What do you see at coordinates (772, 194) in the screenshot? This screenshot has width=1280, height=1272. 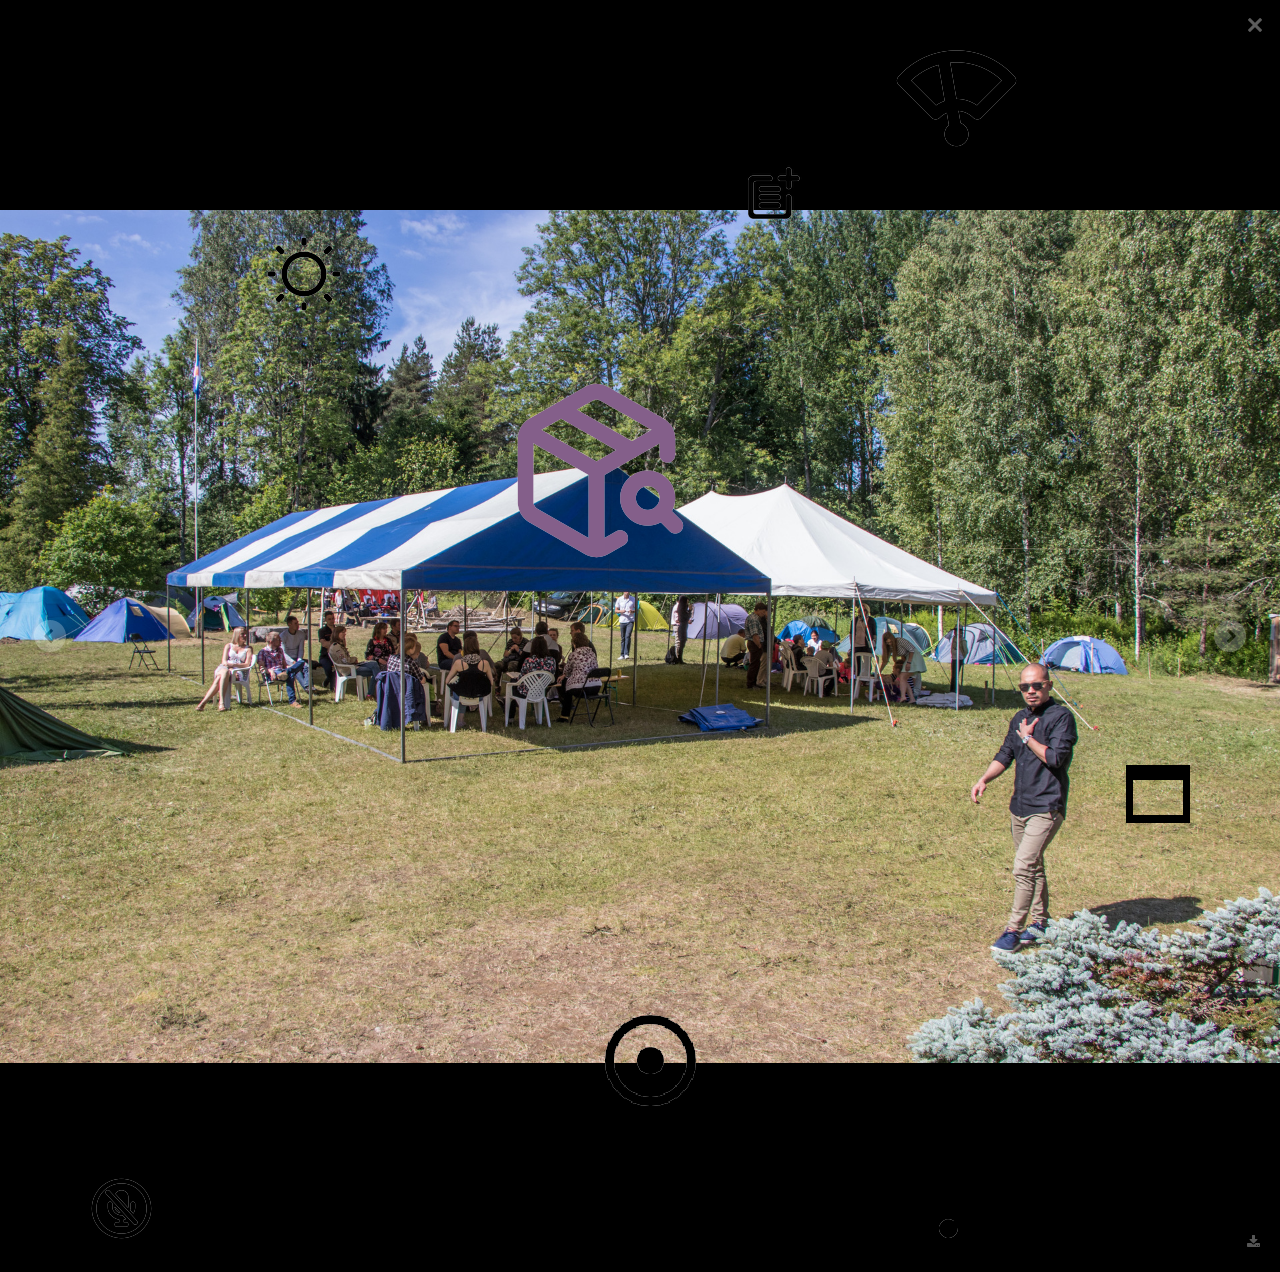 I see `create a new post or document` at bounding box center [772, 194].